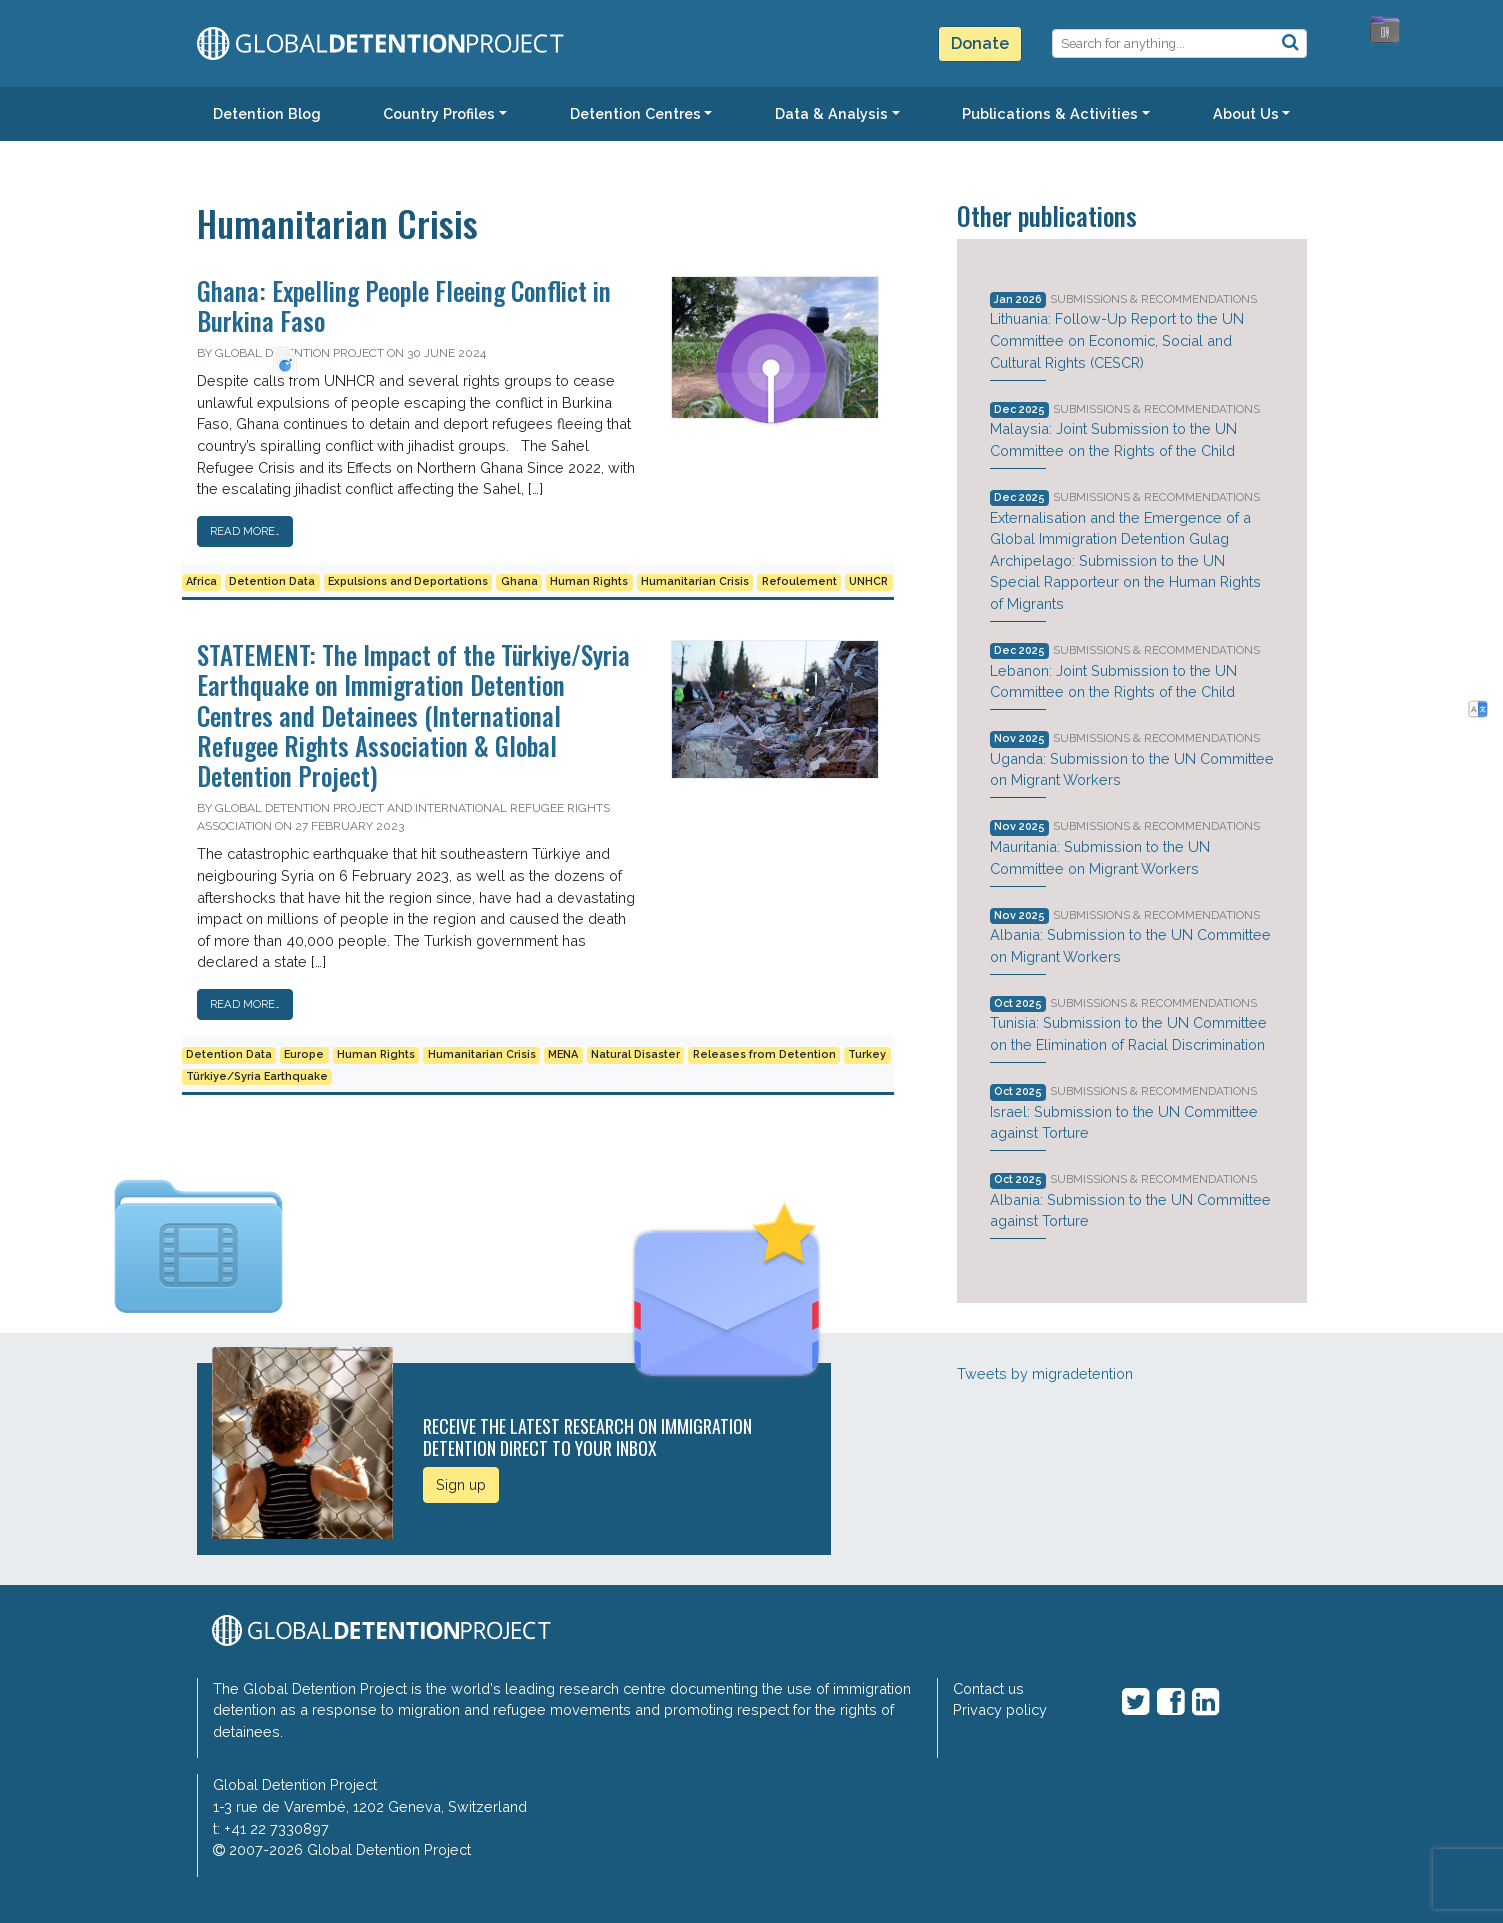 Image resolution: width=1503 pixels, height=1923 pixels. Describe the element at coordinates (771, 368) in the screenshot. I see `open the podcasts app` at that location.